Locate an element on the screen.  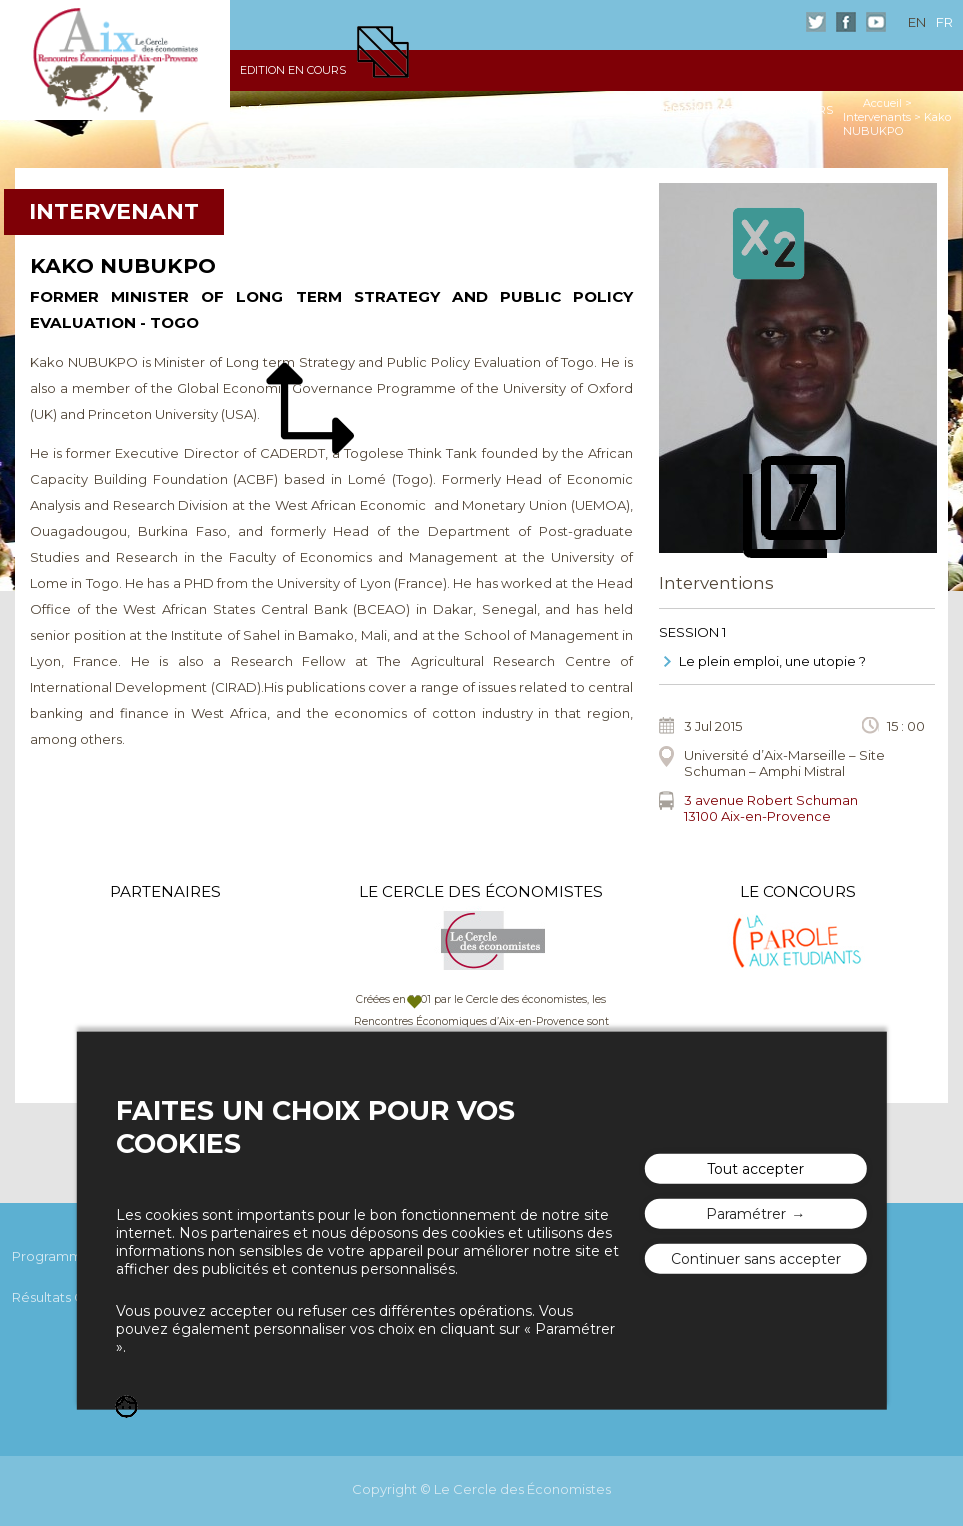
indicates 7 items or notifications is located at coordinates (794, 507).